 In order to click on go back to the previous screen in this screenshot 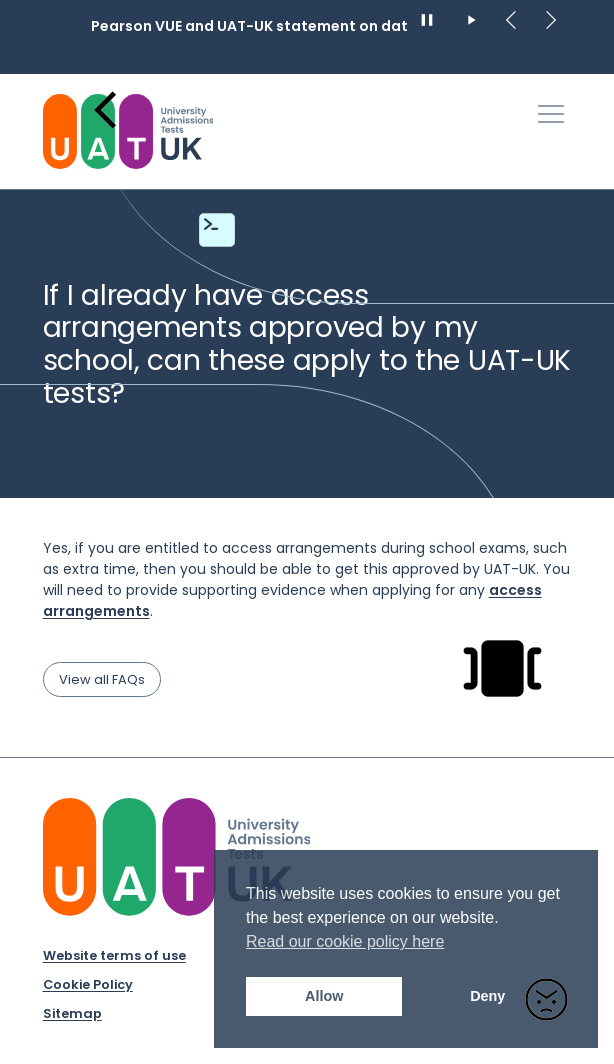, I will do `click(105, 110)`.